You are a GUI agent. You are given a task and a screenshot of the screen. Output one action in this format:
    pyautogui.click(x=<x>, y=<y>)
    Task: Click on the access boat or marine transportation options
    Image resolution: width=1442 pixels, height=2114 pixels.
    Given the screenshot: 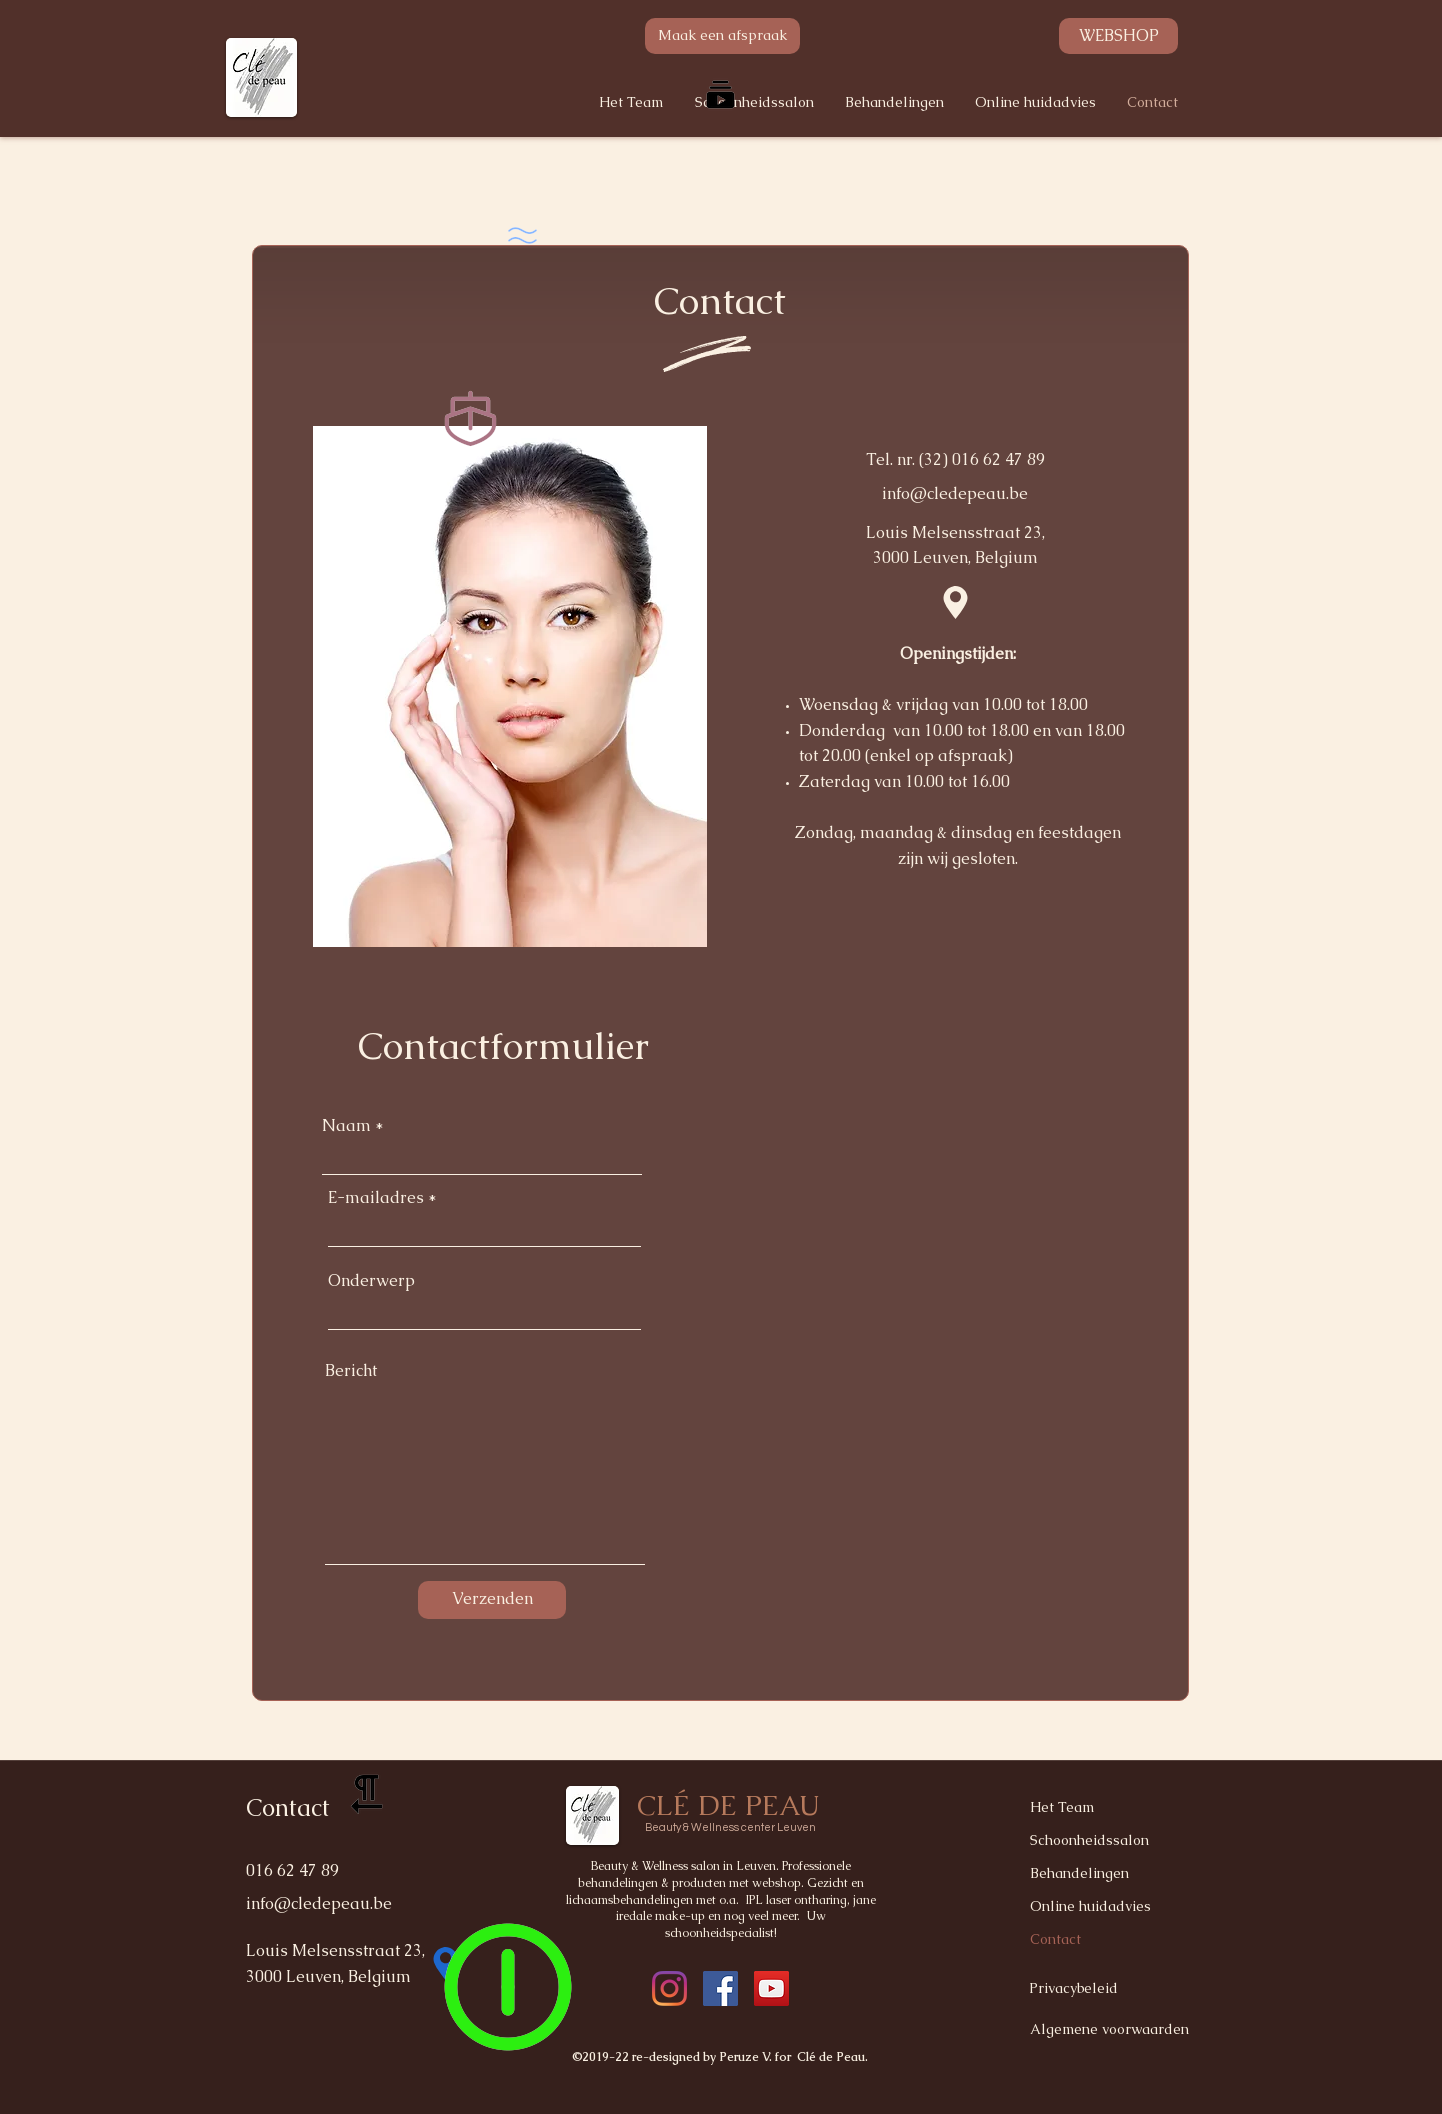 What is the action you would take?
    pyautogui.click(x=470, y=418)
    